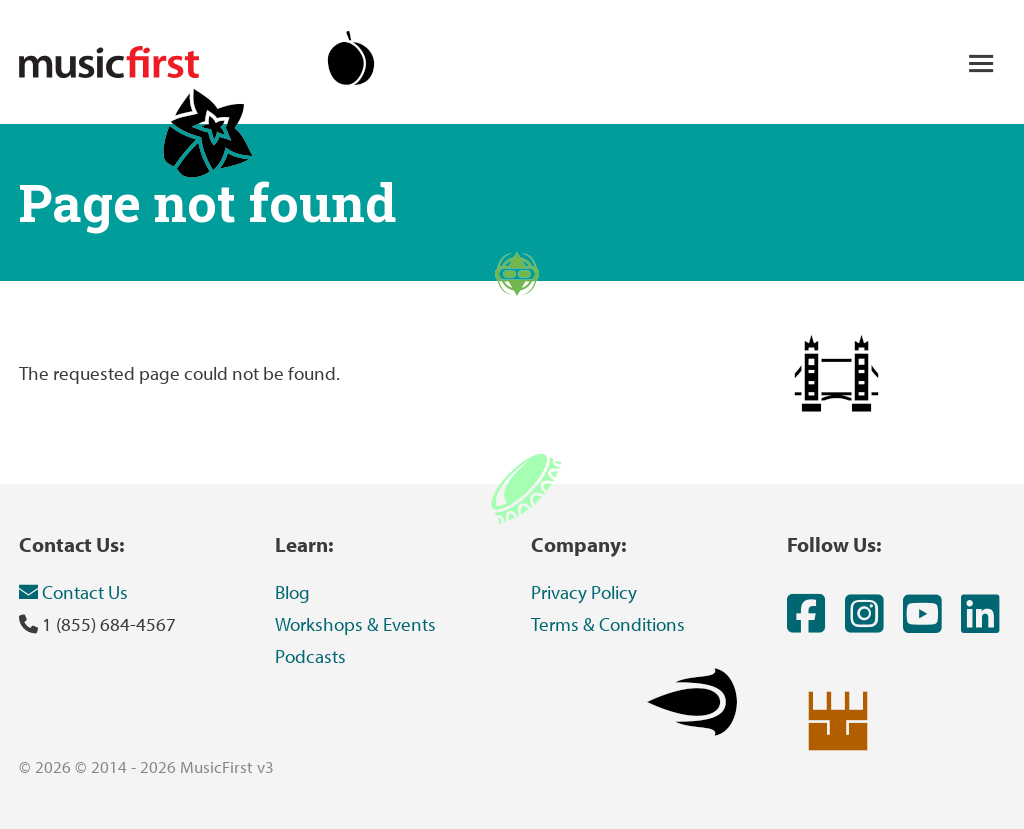 The width and height of the screenshot is (1024, 829). Describe the element at coordinates (836, 371) in the screenshot. I see `view London landmarks or attractions` at that location.